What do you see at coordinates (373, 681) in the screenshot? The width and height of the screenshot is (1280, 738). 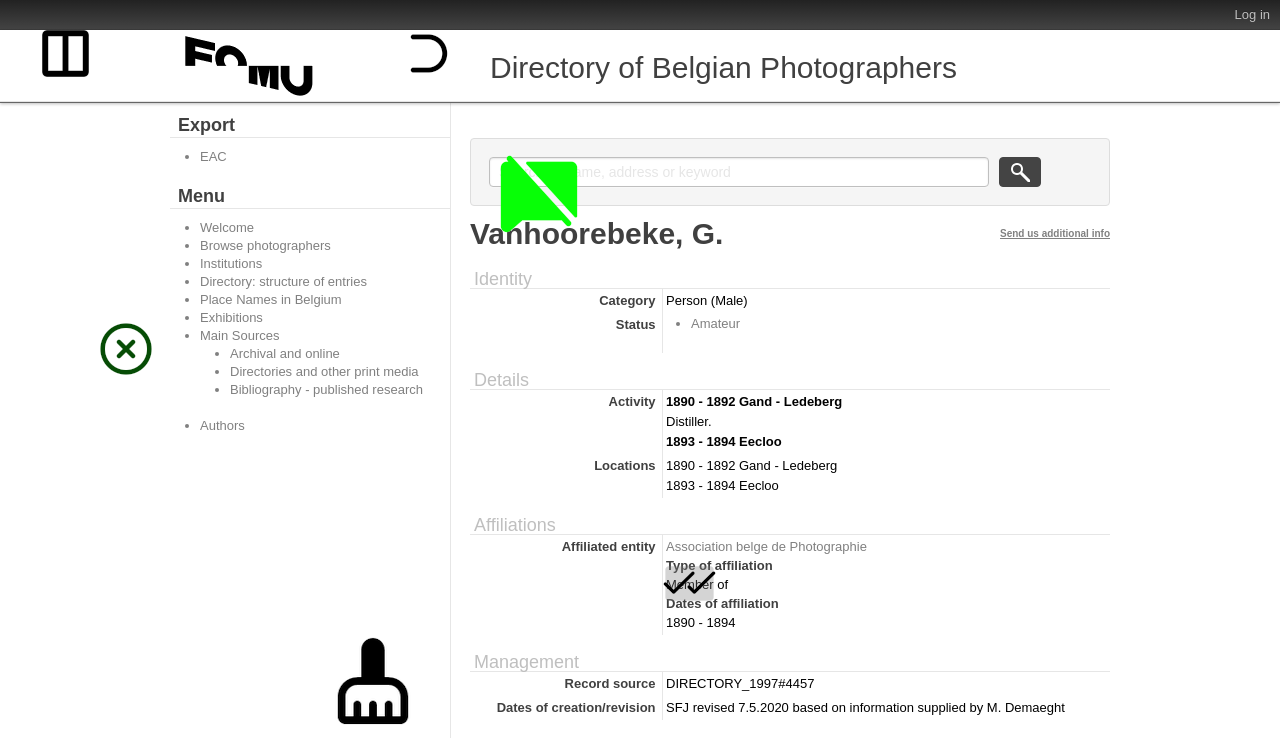 I see `access cleaning or housekeeping services` at bounding box center [373, 681].